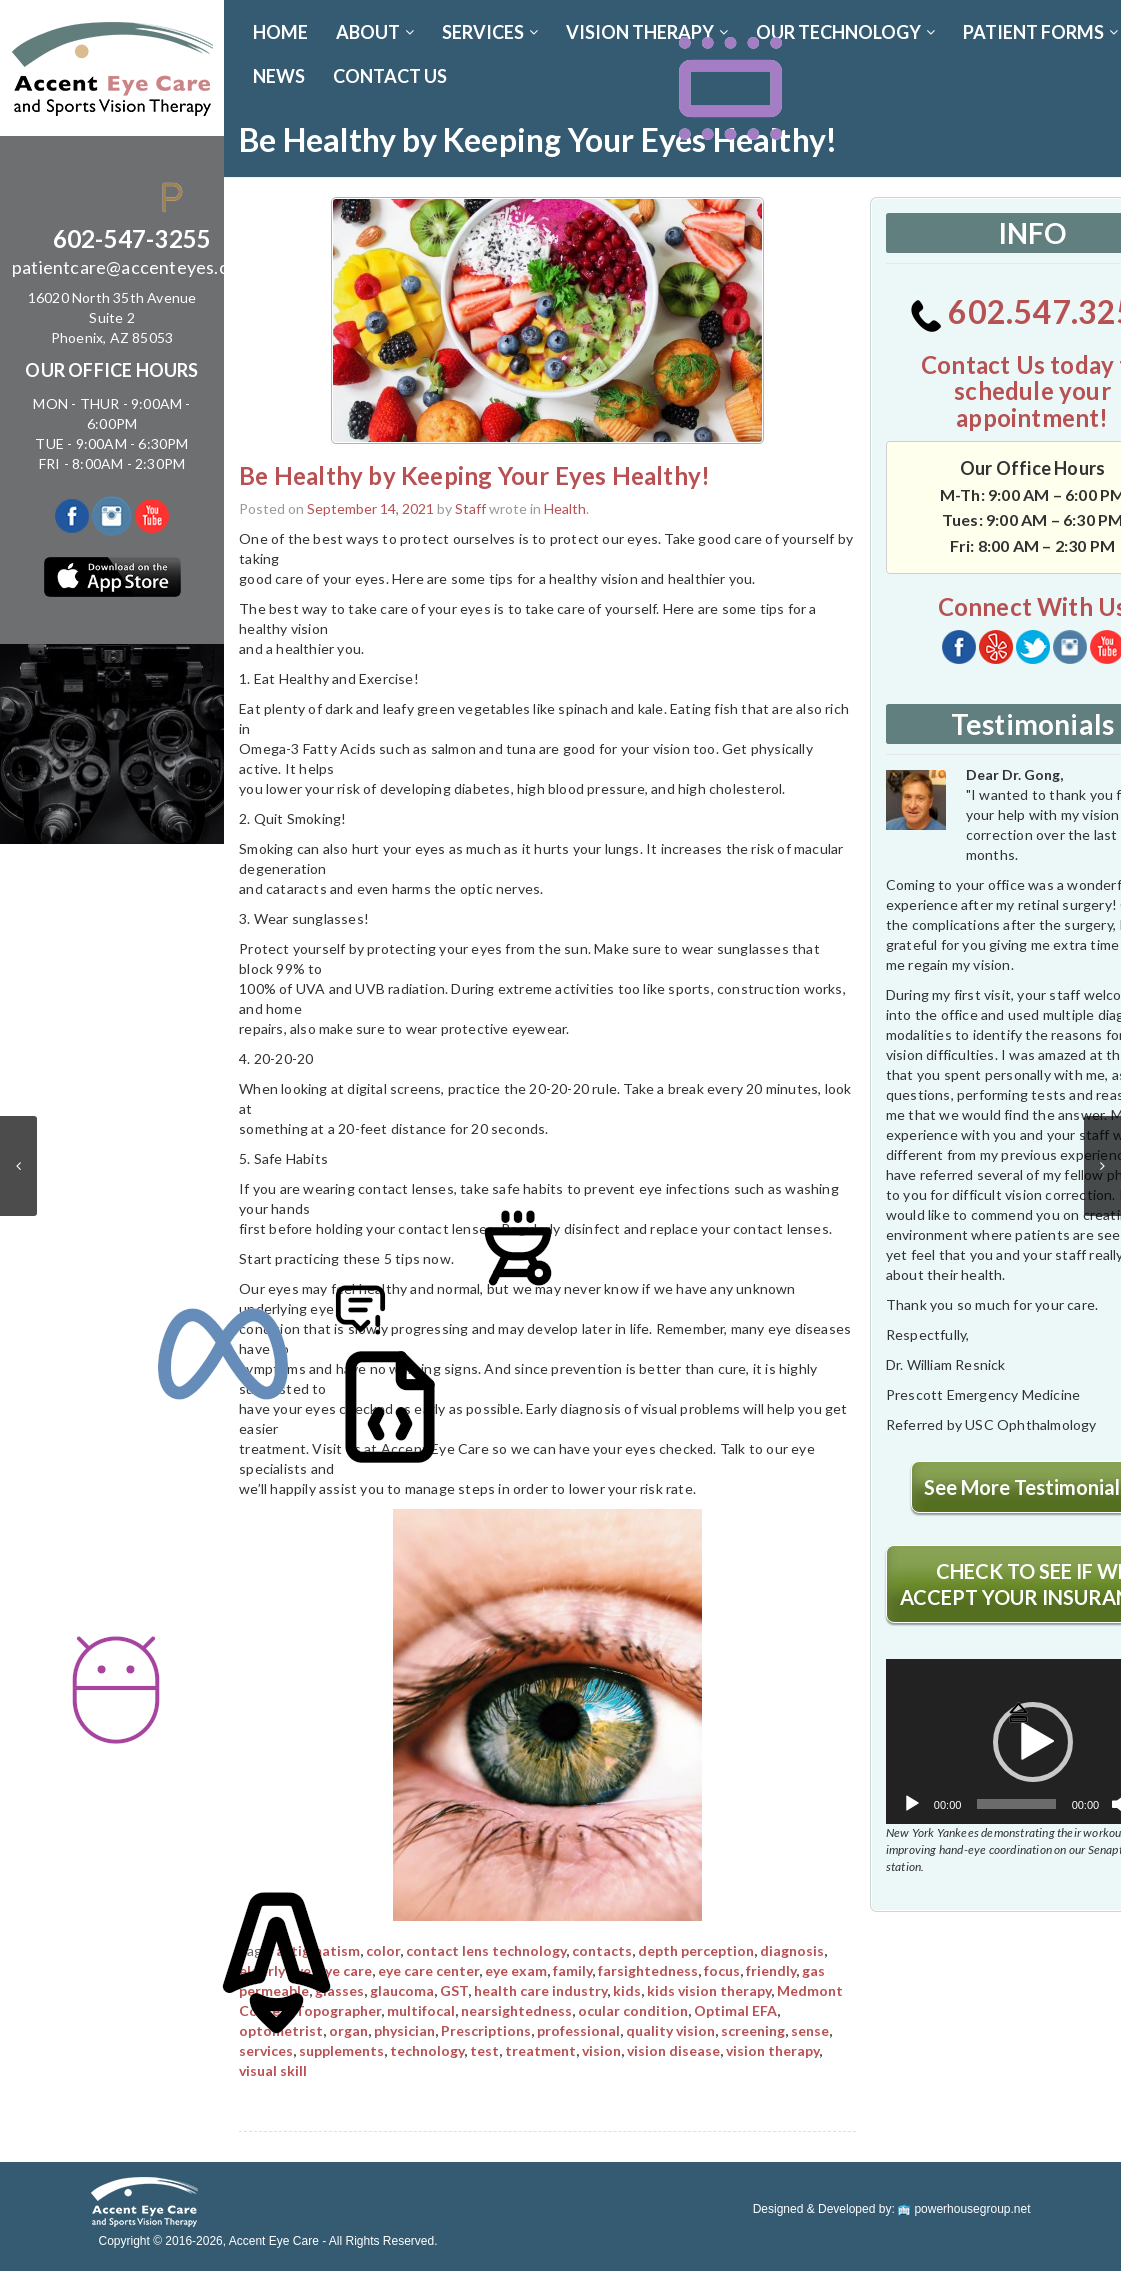  What do you see at coordinates (730, 88) in the screenshot?
I see `insert a content section or block` at bounding box center [730, 88].